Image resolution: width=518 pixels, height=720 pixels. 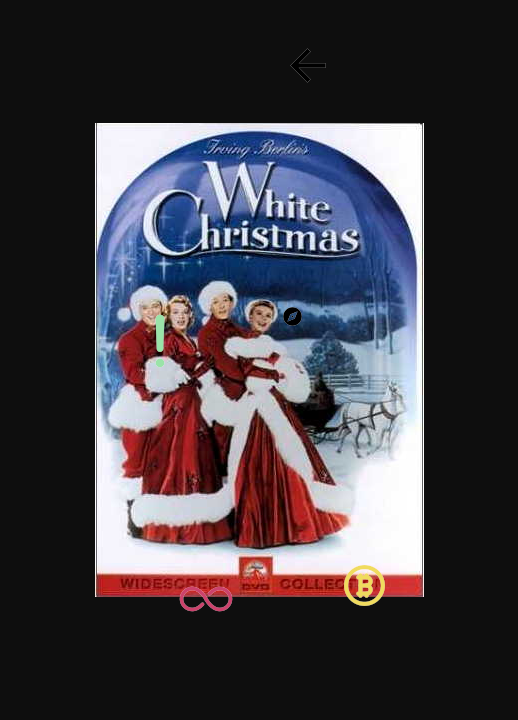 I want to click on view bitcoin balance or wallet, so click(x=364, y=585).